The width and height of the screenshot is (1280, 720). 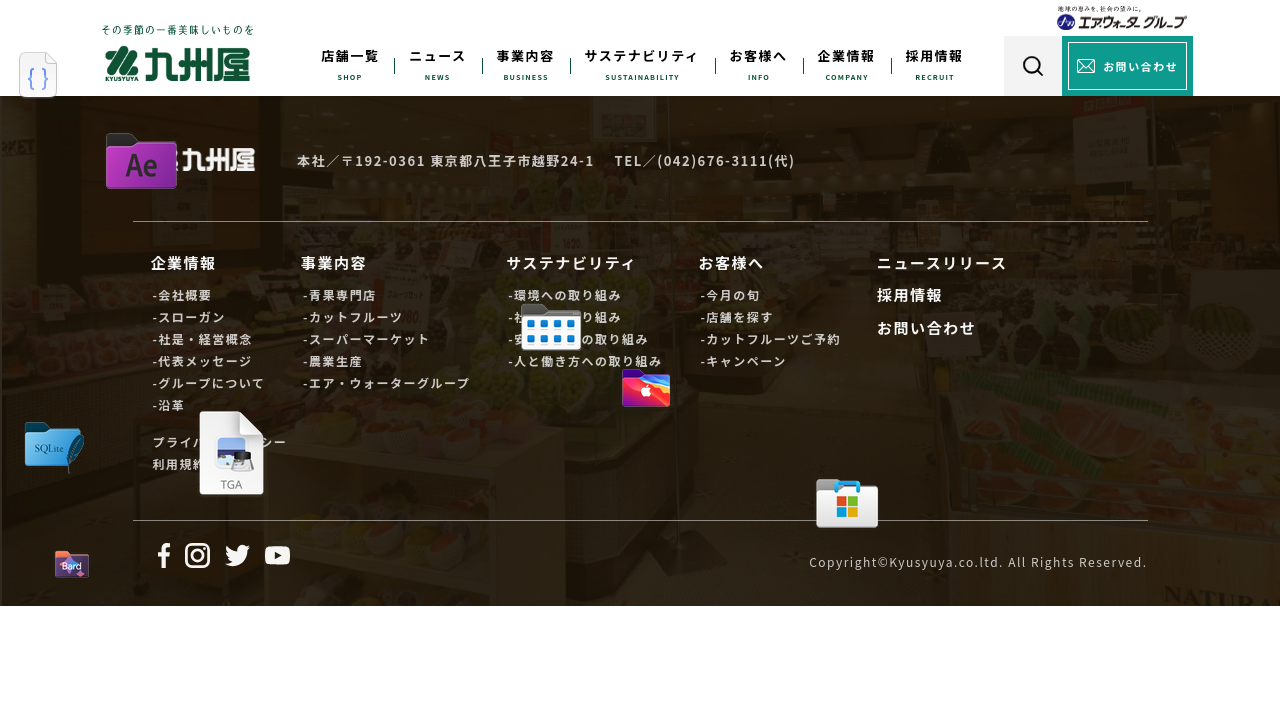 What do you see at coordinates (847, 505) in the screenshot?
I see `open microsoft store downloads folder` at bounding box center [847, 505].